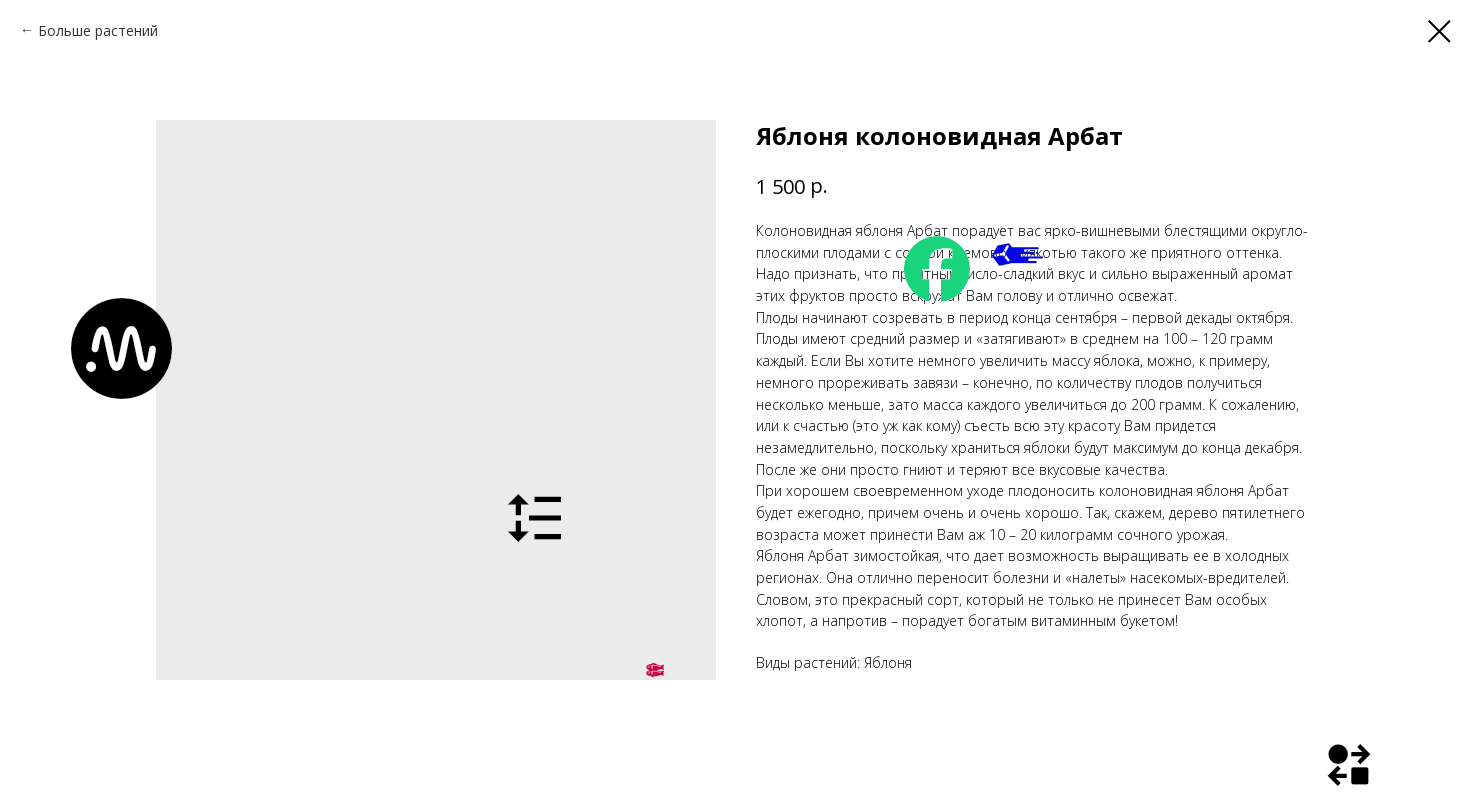 The height and width of the screenshot is (800, 1471). What do you see at coordinates (537, 518) in the screenshot?
I see `adjust line height or text spacing` at bounding box center [537, 518].